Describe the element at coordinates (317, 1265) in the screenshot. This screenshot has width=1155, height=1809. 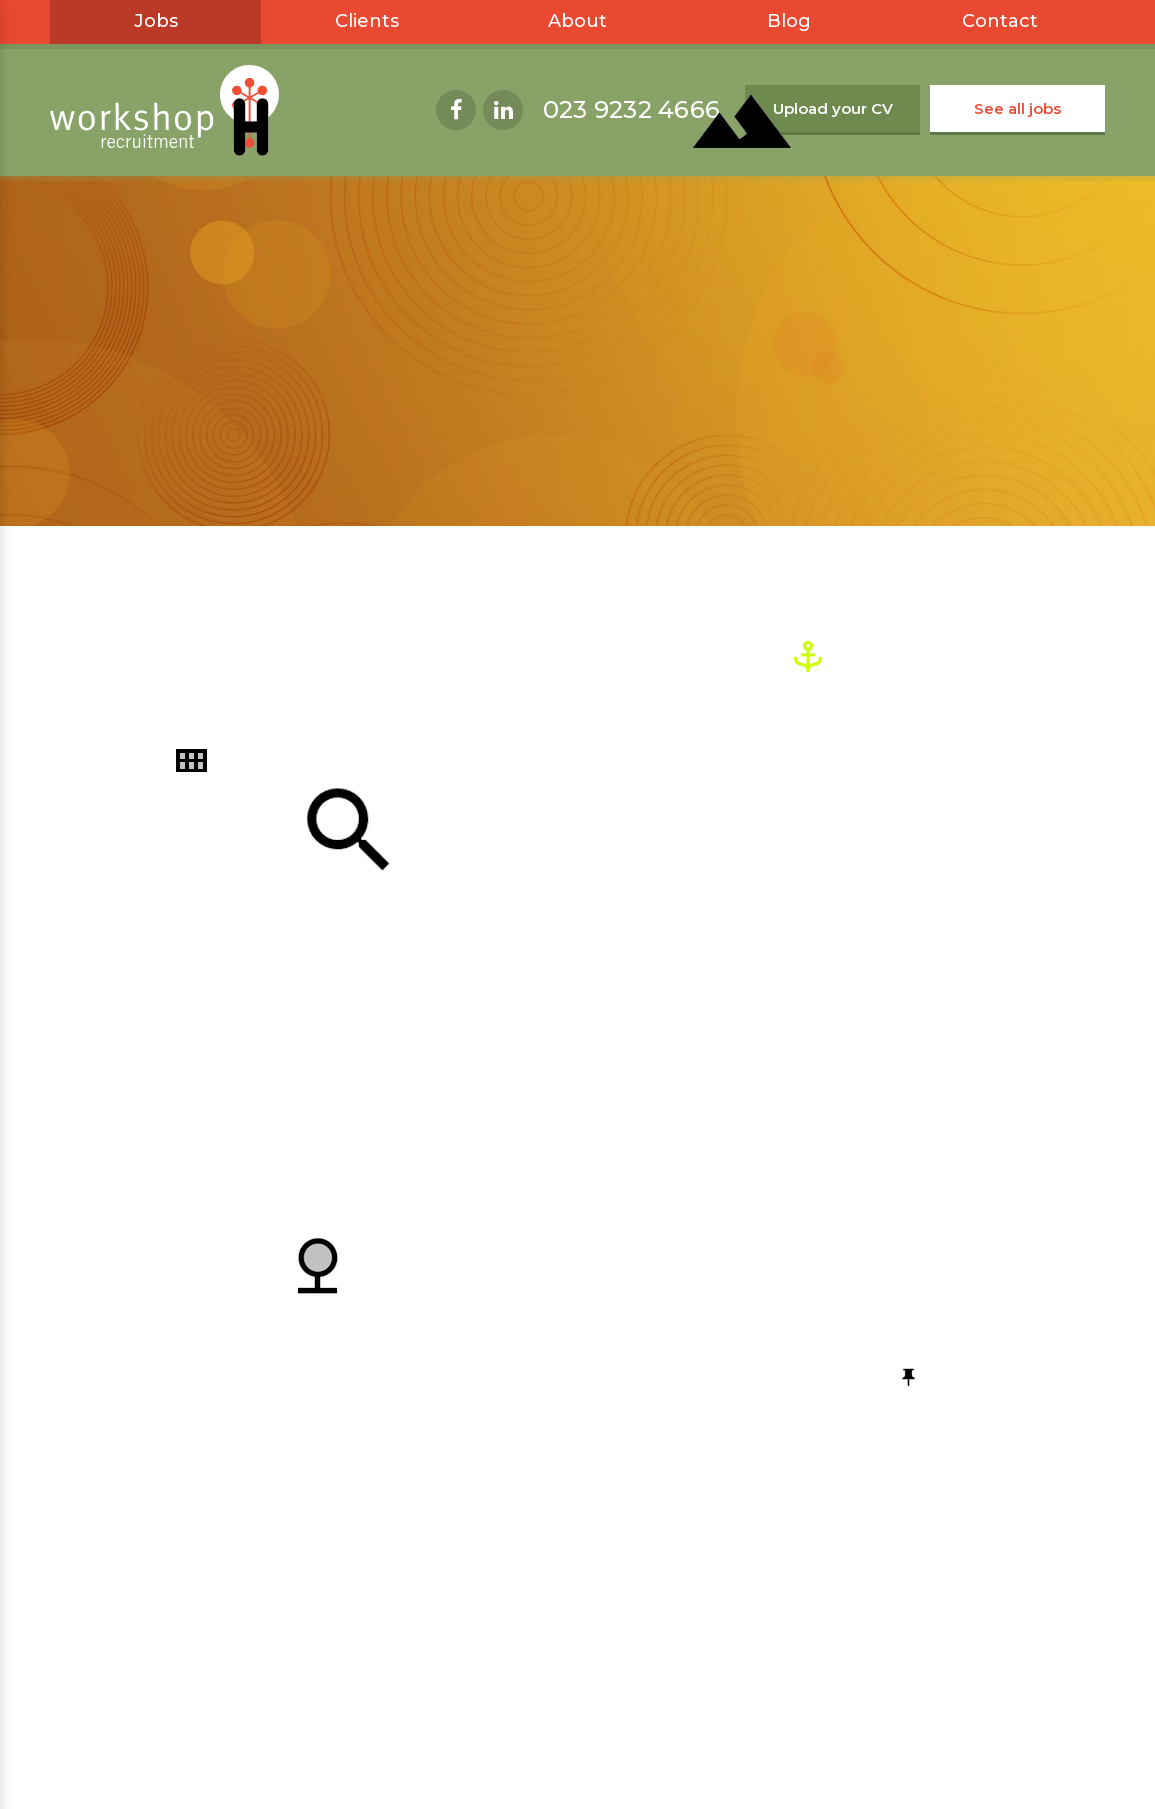
I see `view nature or outdoor photos` at that location.